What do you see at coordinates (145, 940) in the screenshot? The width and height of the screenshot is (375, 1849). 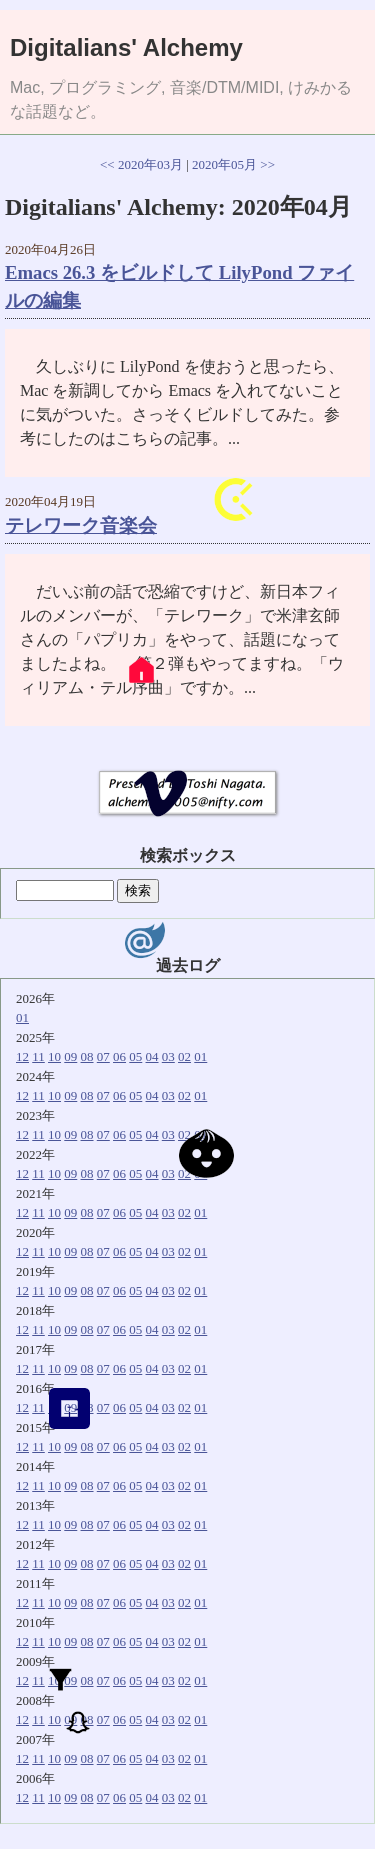 I see `Blazor framework logo` at bounding box center [145, 940].